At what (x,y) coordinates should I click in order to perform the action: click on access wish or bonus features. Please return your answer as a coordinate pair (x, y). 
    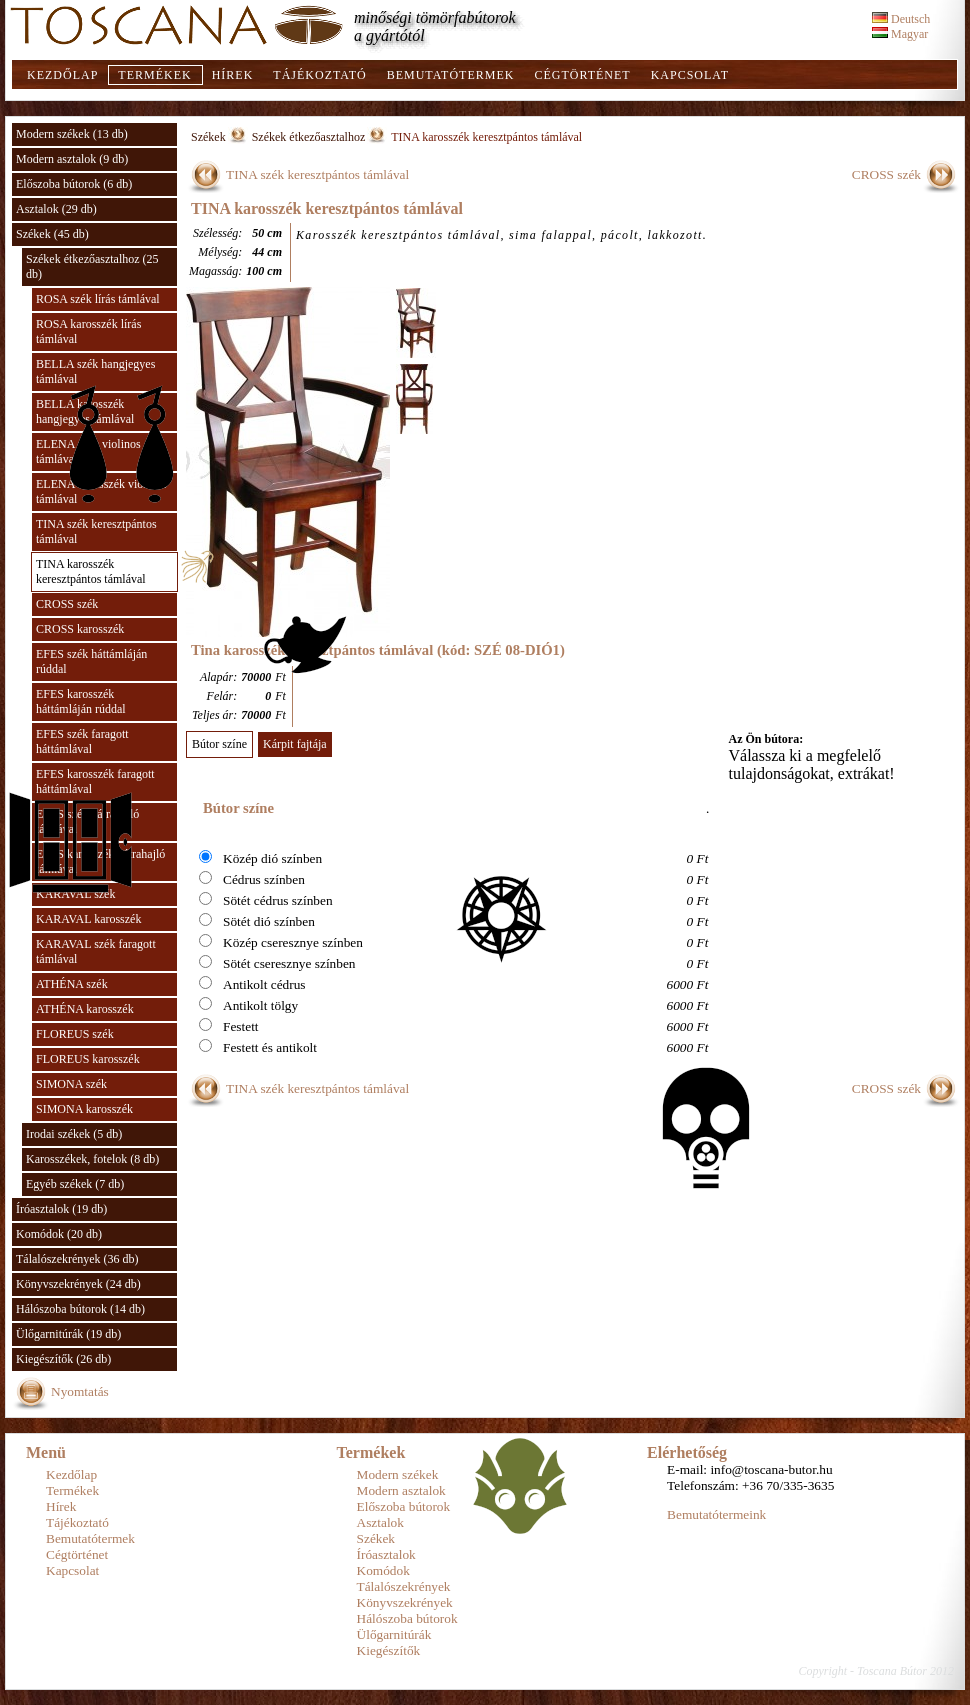
    Looking at the image, I should click on (305, 645).